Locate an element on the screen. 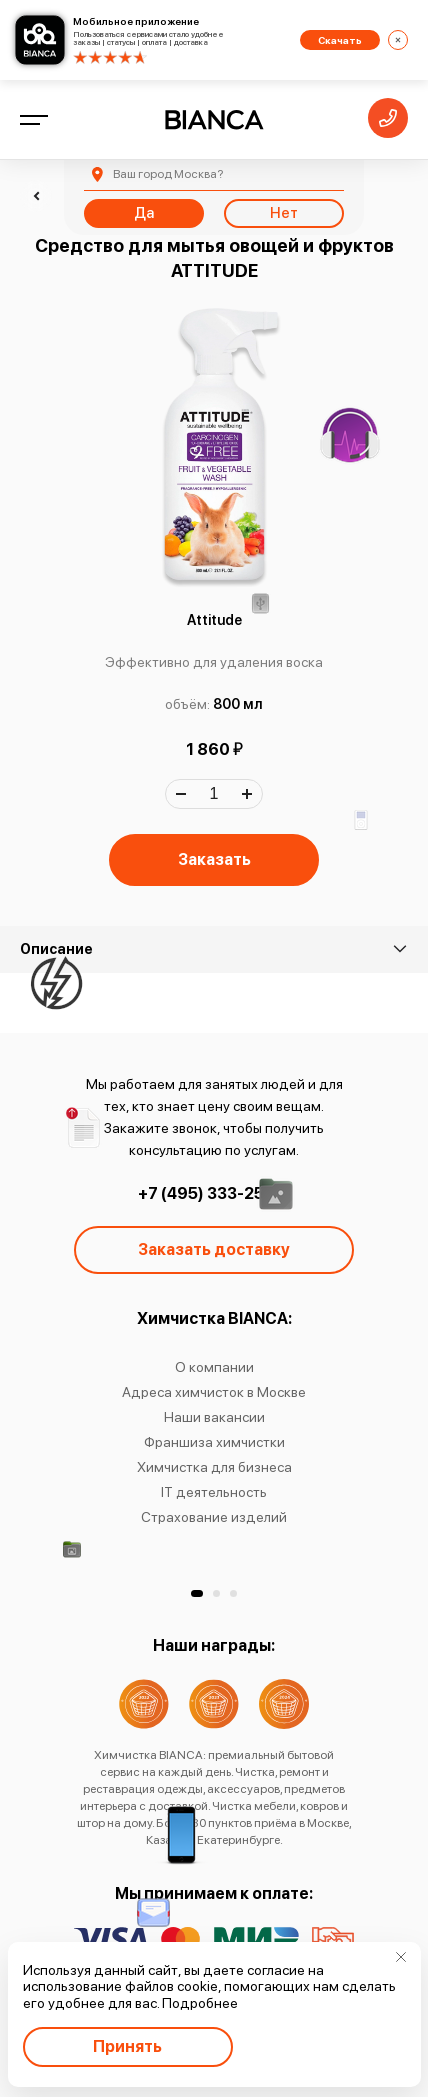 This screenshot has width=428, height=2097. open the mail app is located at coordinates (153, 1912).